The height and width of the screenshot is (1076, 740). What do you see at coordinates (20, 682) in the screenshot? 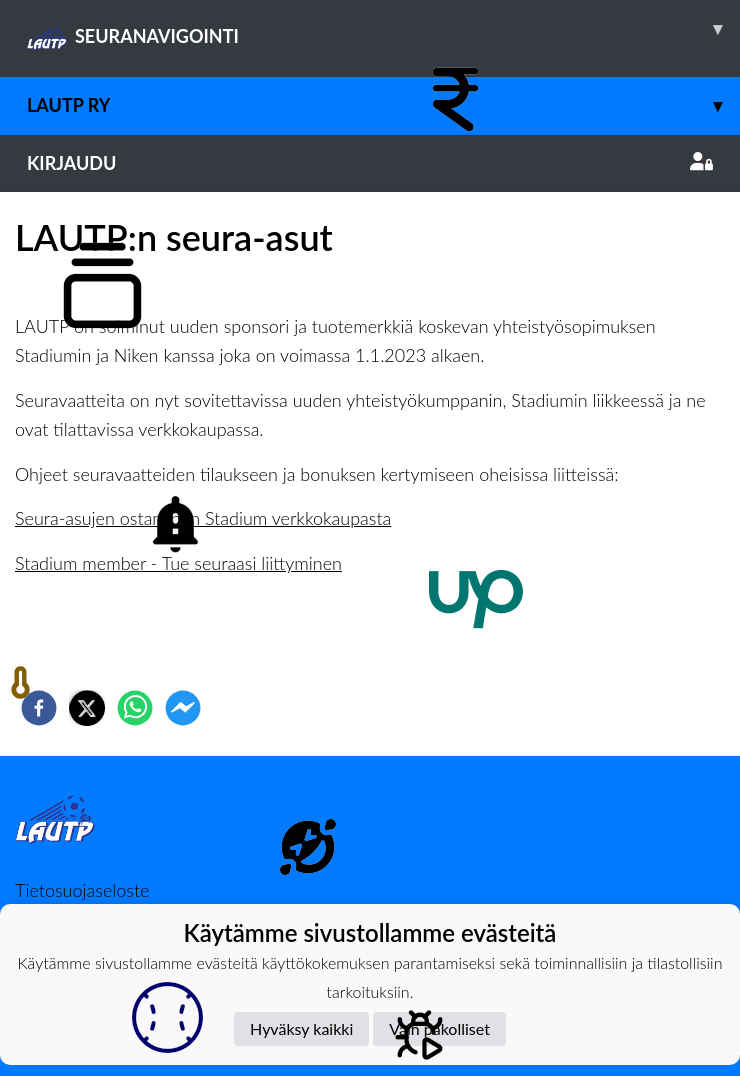
I see `indicates maximum temperature level` at bounding box center [20, 682].